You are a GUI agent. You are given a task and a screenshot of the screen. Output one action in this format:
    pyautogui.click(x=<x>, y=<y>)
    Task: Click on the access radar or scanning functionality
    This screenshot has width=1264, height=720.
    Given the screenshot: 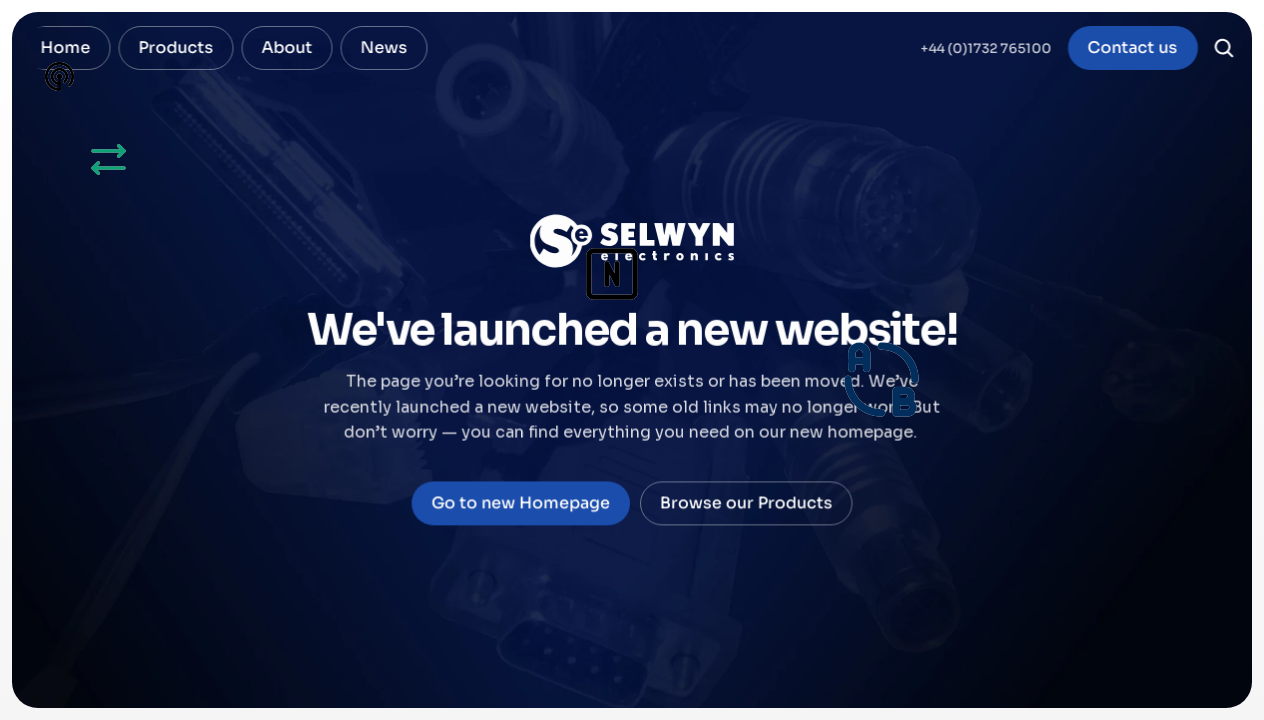 What is the action you would take?
    pyautogui.click(x=59, y=76)
    